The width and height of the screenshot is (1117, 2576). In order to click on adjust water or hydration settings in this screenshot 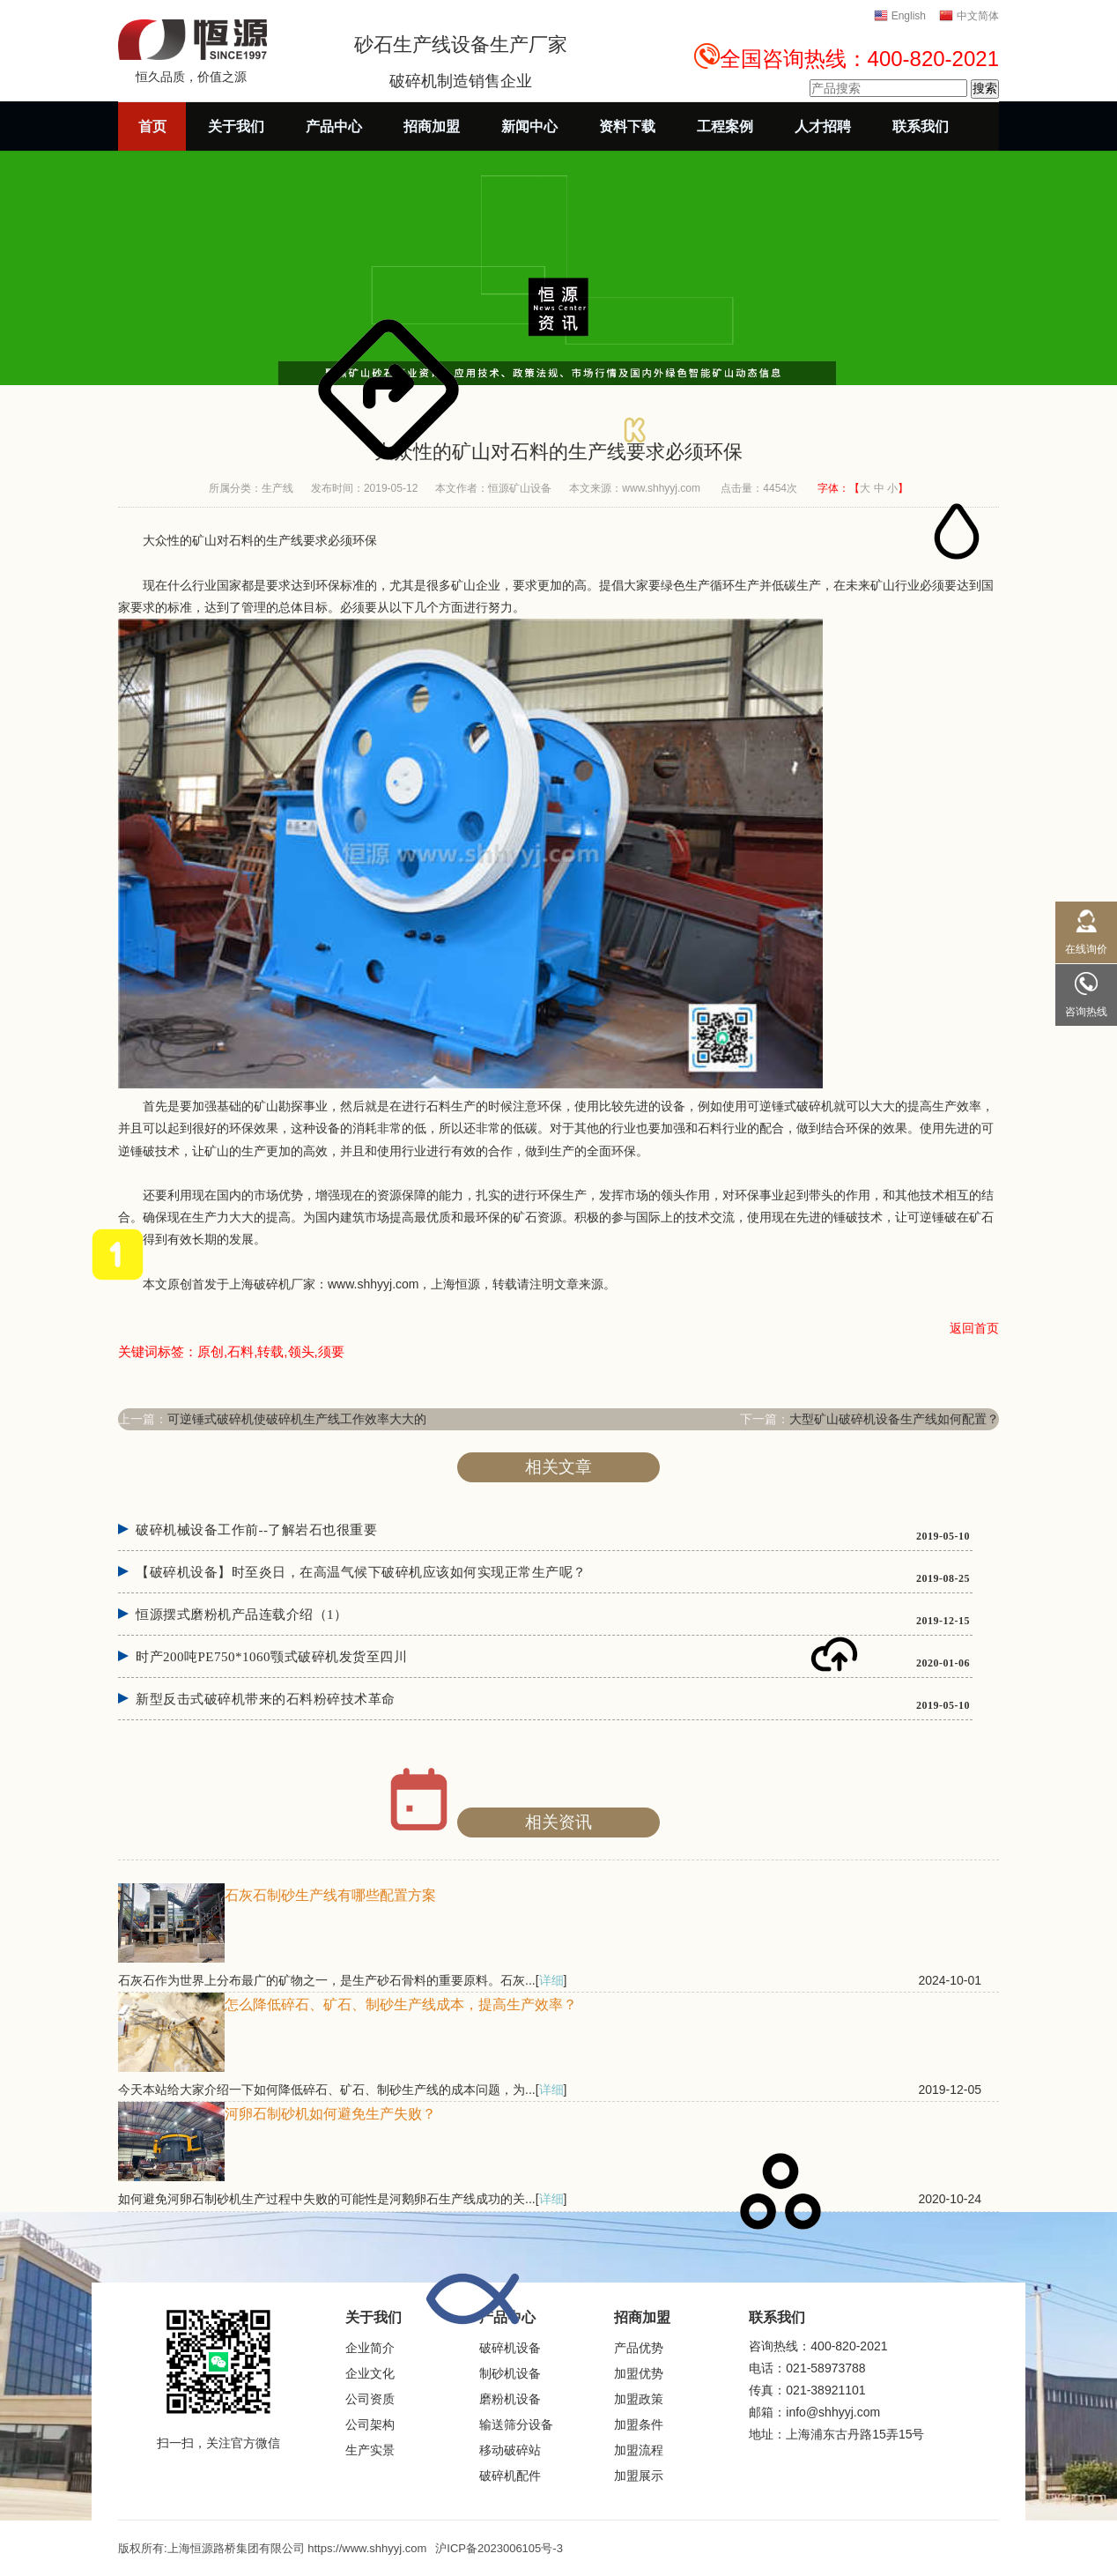, I will do `click(957, 531)`.